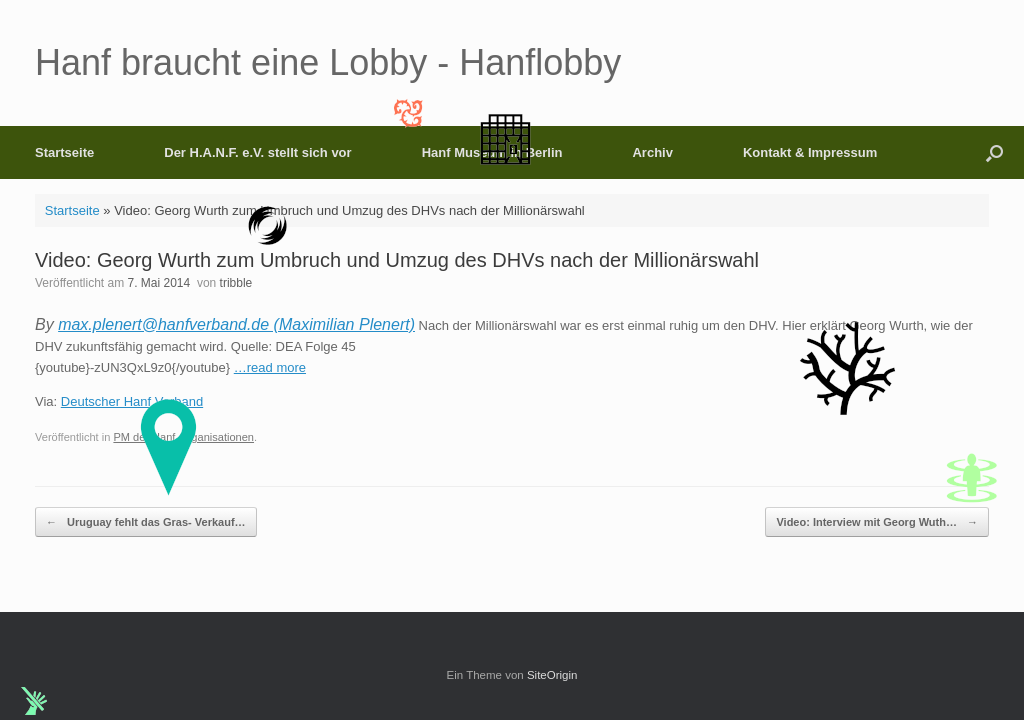 The image size is (1024, 720). Describe the element at coordinates (972, 479) in the screenshot. I see `teleport to a new location` at that location.